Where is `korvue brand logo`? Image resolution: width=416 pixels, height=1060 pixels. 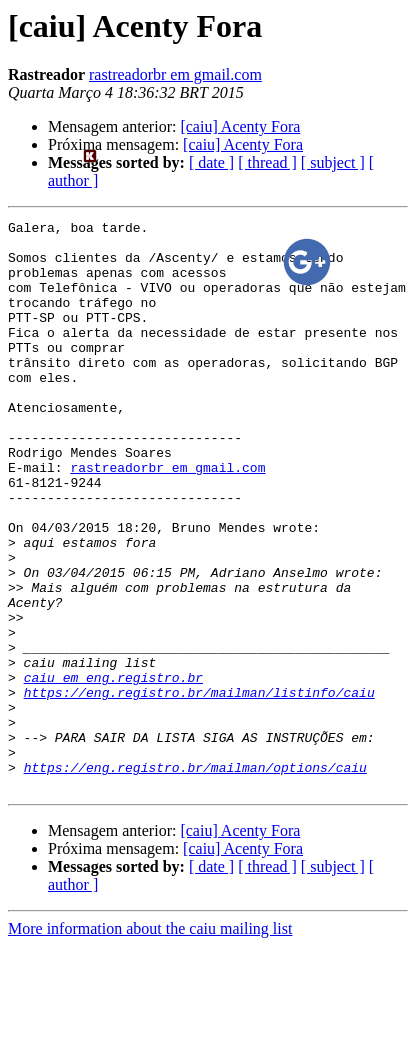 korvue brand logo is located at coordinates (90, 156).